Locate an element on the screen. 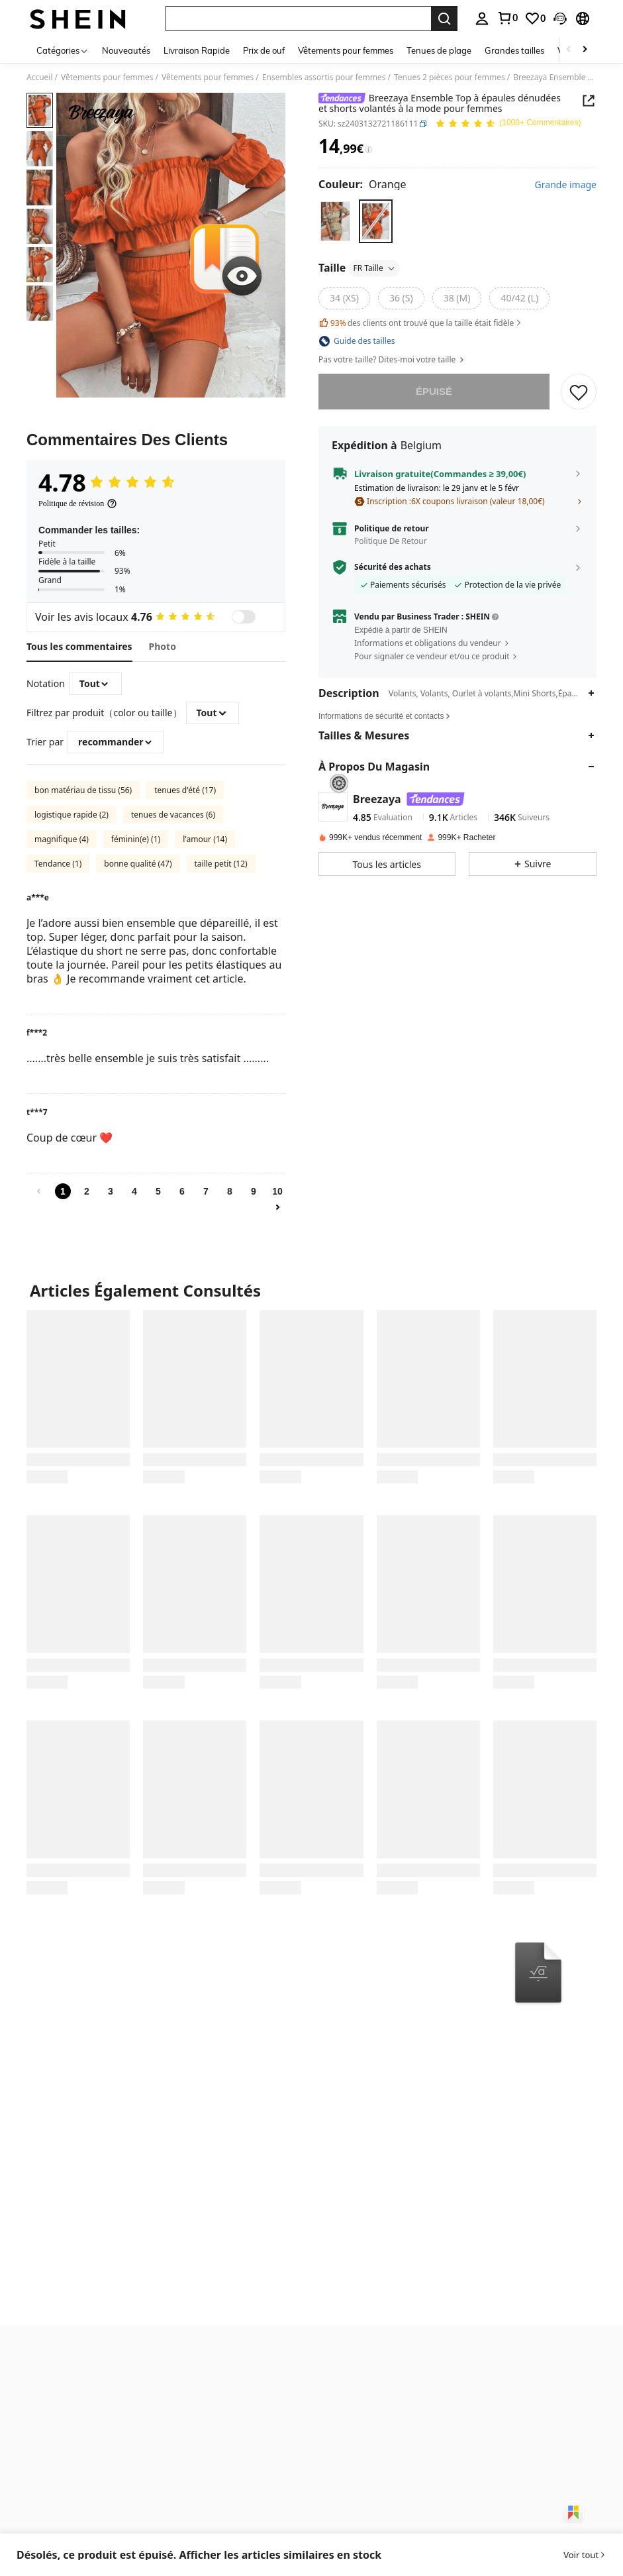 The height and width of the screenshot is (2576, 623). open system settings is located at coordinates (339, 783).